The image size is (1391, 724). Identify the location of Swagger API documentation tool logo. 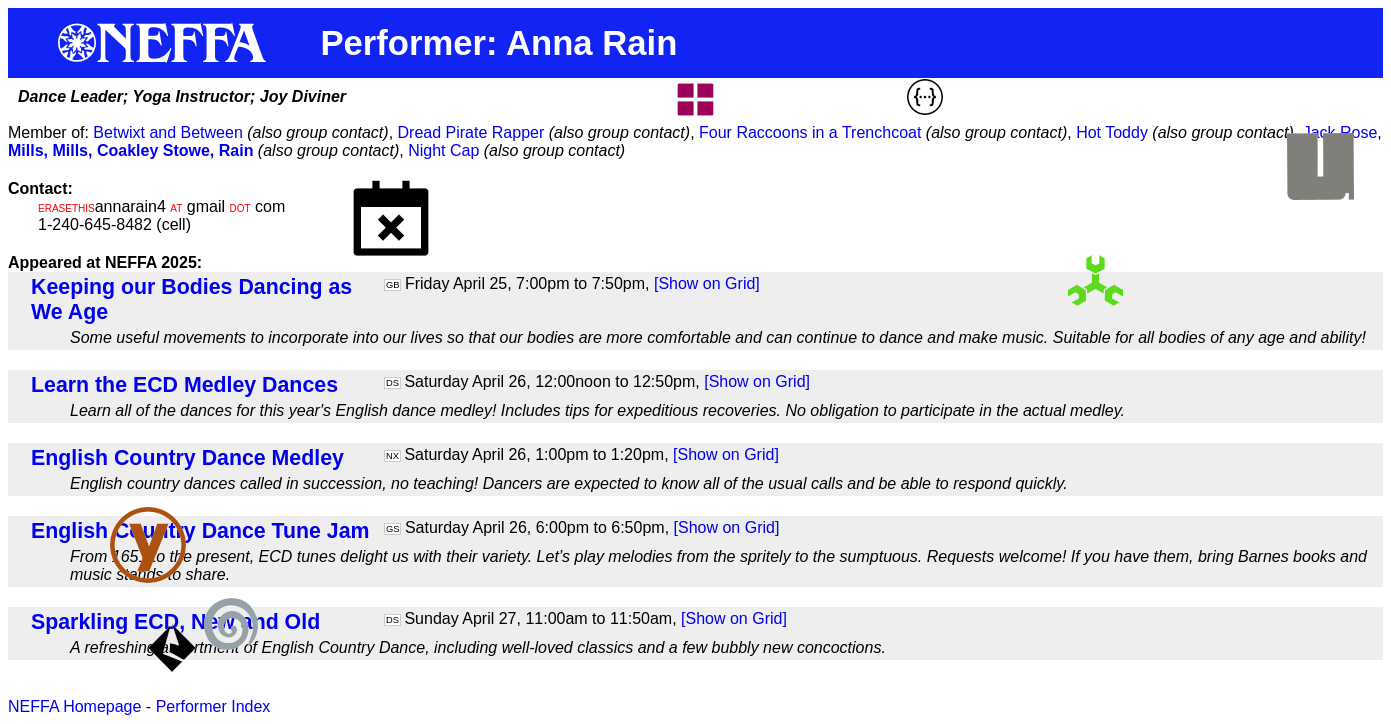
(925, 97).